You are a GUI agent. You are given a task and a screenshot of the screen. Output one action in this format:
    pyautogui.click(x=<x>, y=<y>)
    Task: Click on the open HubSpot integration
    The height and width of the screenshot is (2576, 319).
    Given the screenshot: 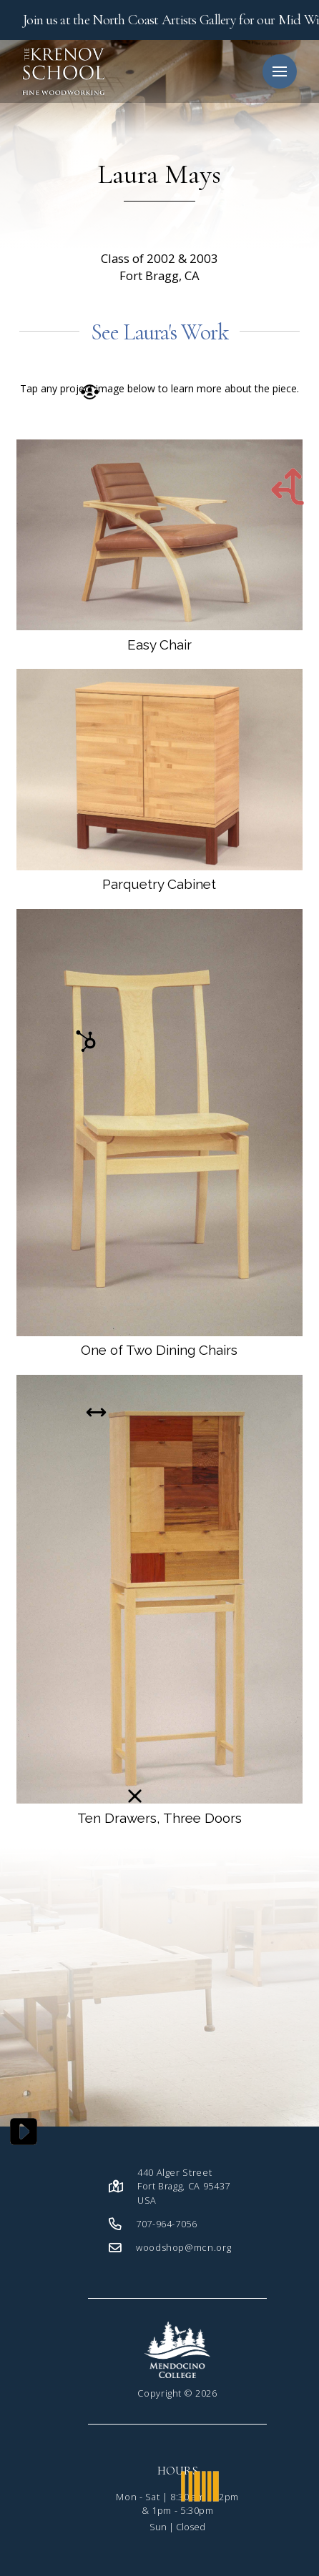 What is the action you would take?
    pyautogui.click(x=86, y=1041)
    